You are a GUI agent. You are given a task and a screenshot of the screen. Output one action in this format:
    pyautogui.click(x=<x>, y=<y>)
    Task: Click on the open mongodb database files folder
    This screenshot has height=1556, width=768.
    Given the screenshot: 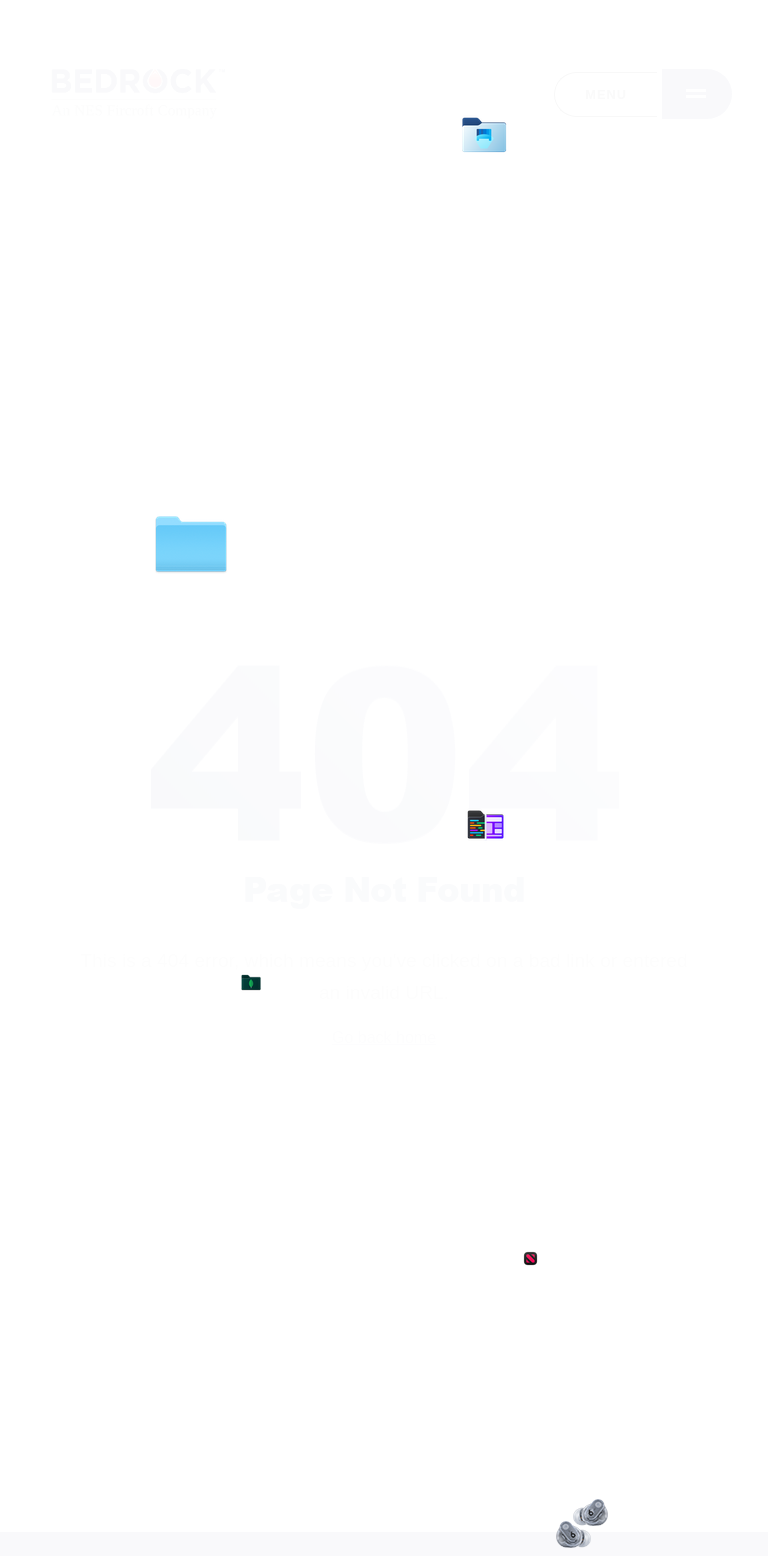 What is the action you would take?
    pyautogui.click(x=251, y=983)
    